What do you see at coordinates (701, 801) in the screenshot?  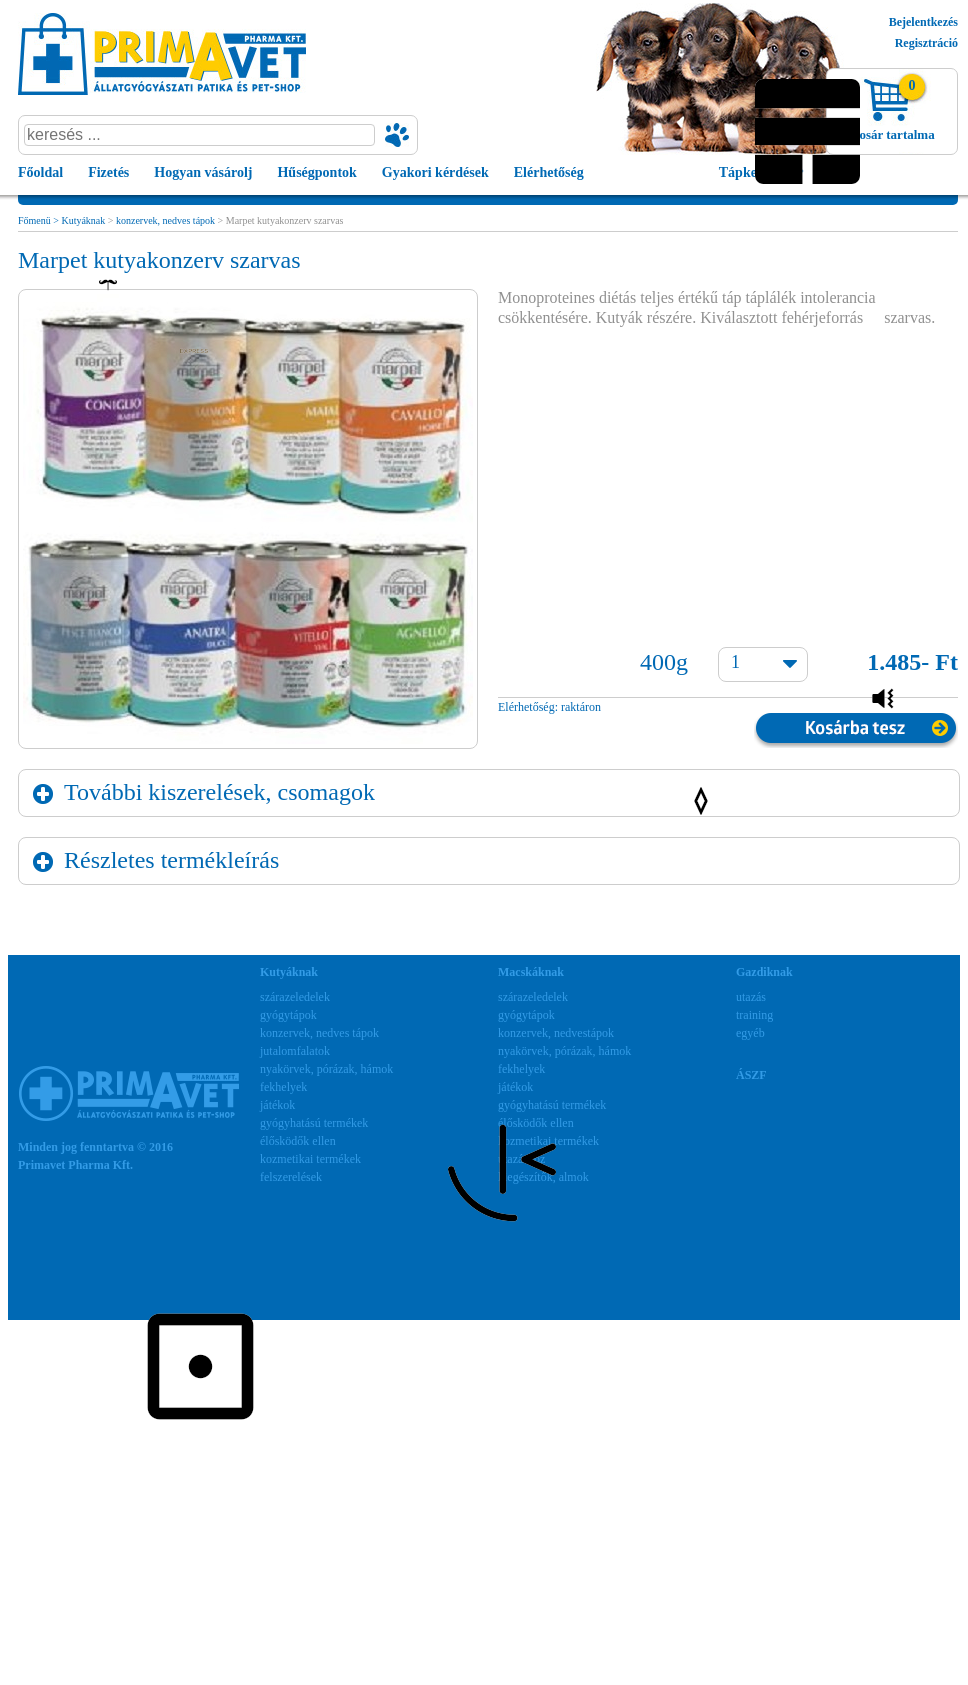 I see `private division game publisher logo` at bounding box center [701, 801].